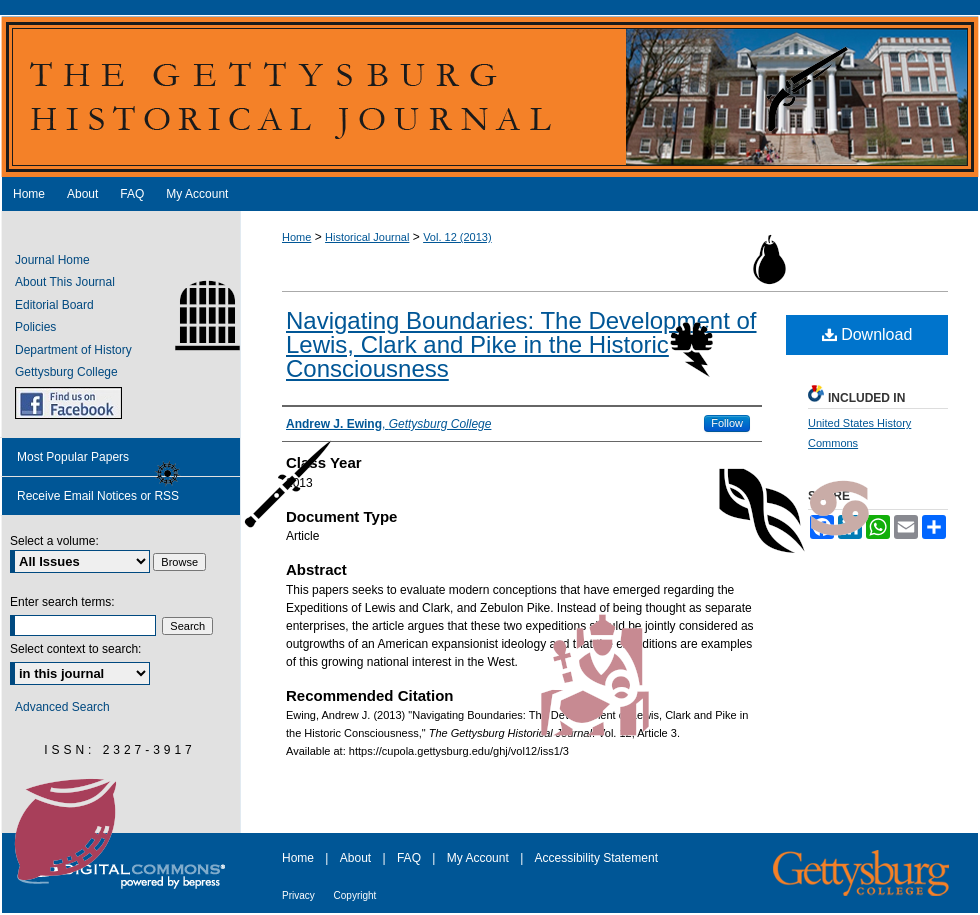  Describe the element at coordinates (167, 473) in the screenshot. I see `sun or light-based ability icon in a game interface` at that location.